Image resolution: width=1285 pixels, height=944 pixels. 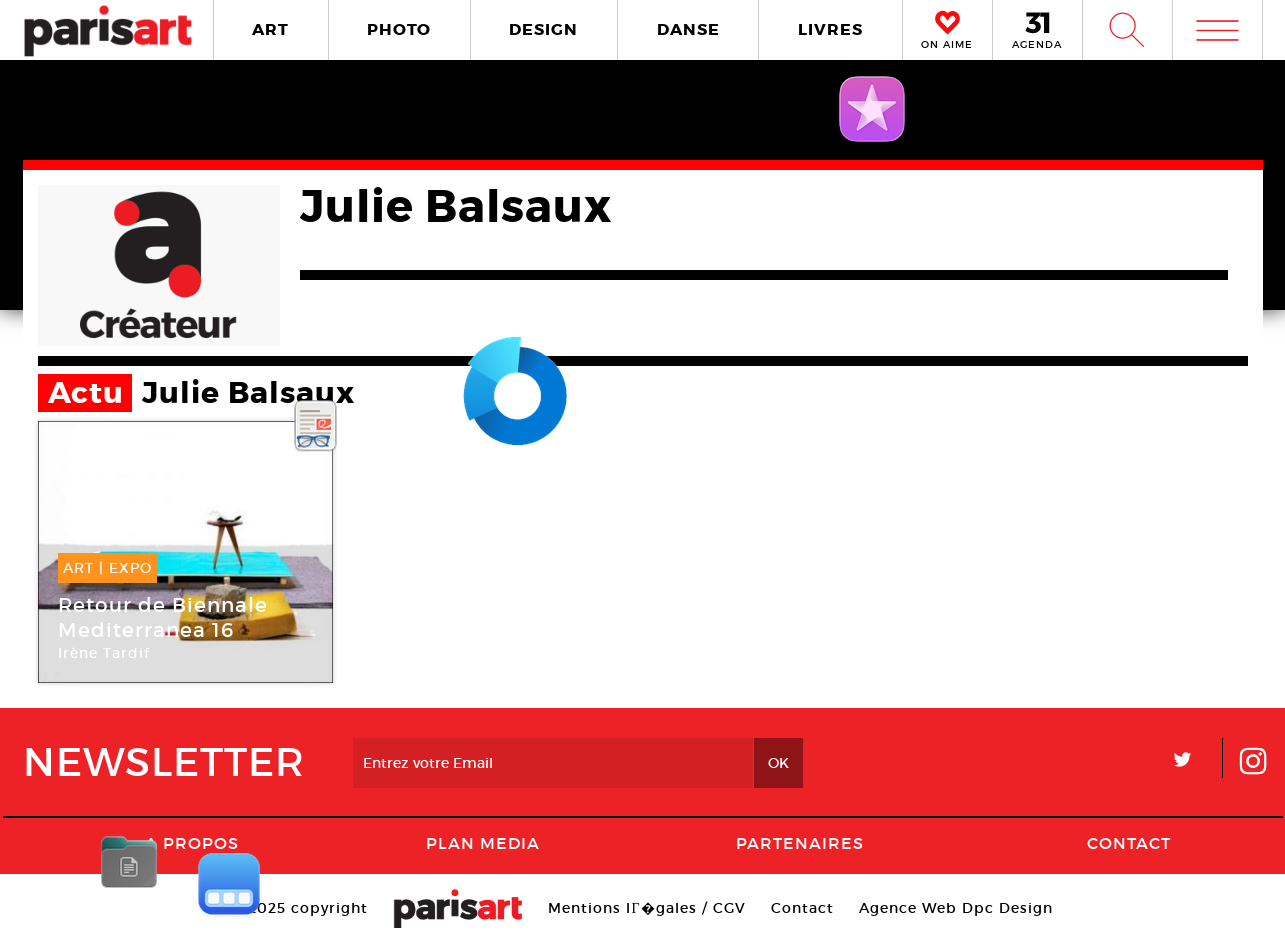 What do you see at coordinates (515, 391) in the screenshot?
I see `open the pricing app` at bounding box center [515, 391].